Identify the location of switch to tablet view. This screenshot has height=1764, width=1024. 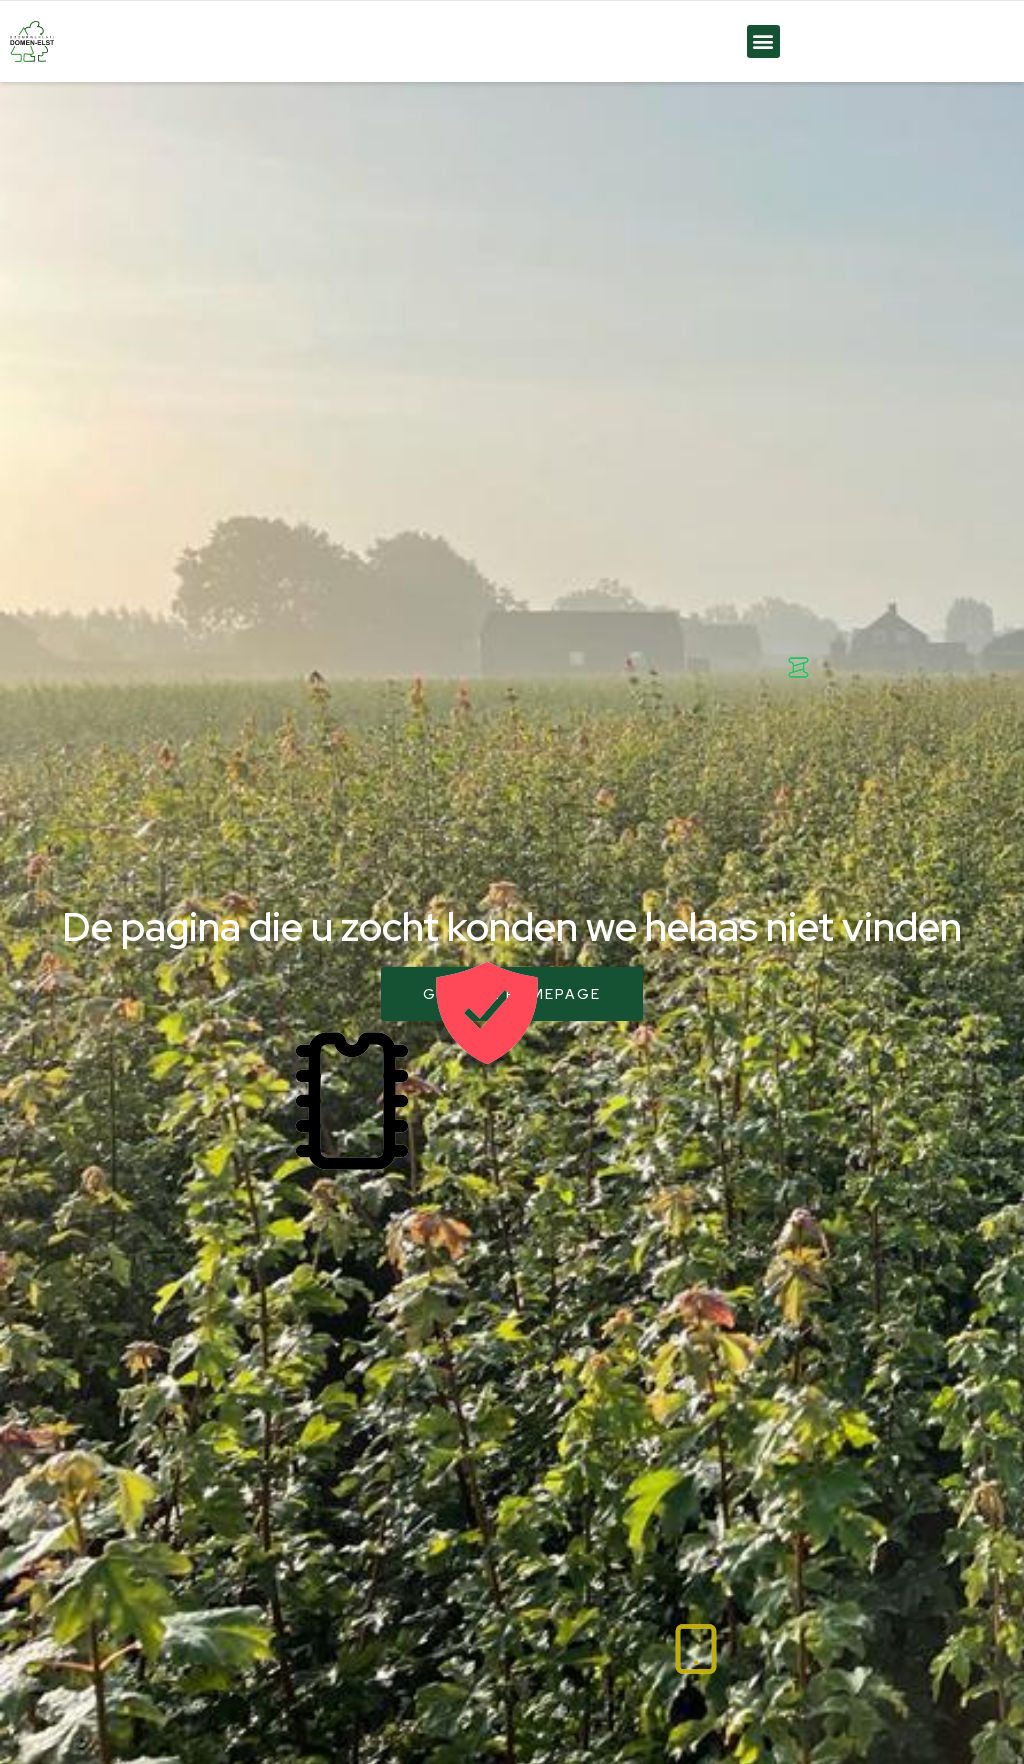
(696, 1649).